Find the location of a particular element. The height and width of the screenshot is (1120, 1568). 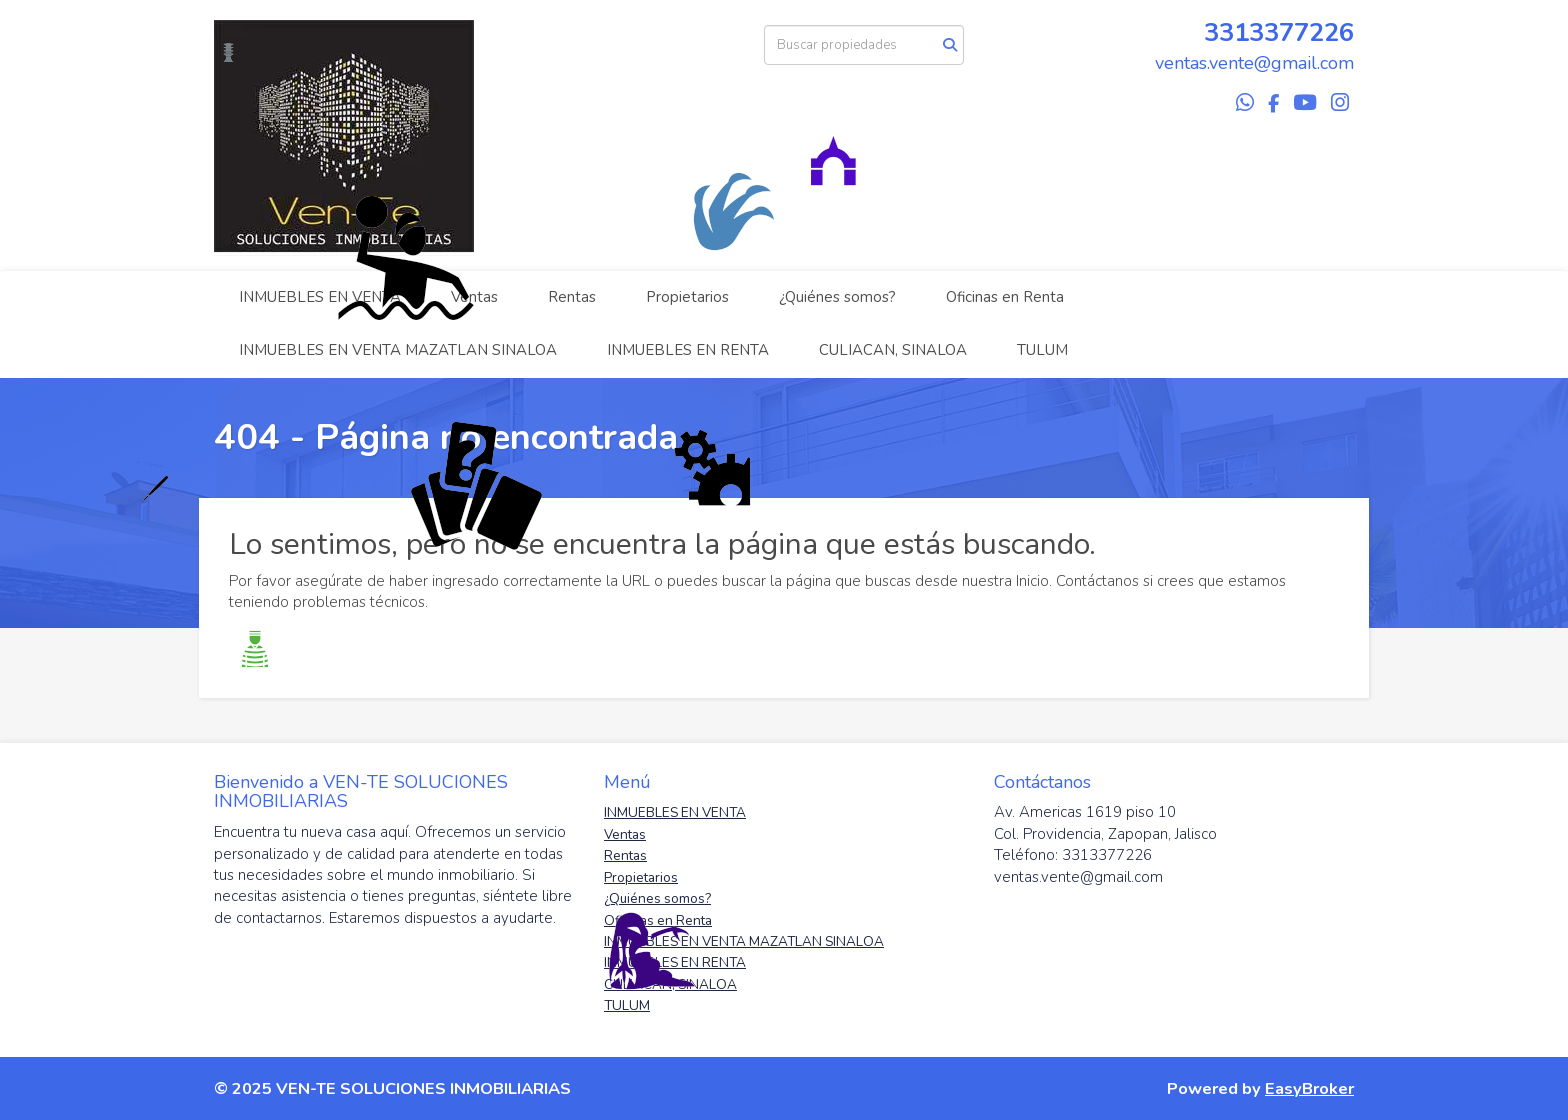

indicates a prisoner or convict character in a game is located at coordinates (255, 649).